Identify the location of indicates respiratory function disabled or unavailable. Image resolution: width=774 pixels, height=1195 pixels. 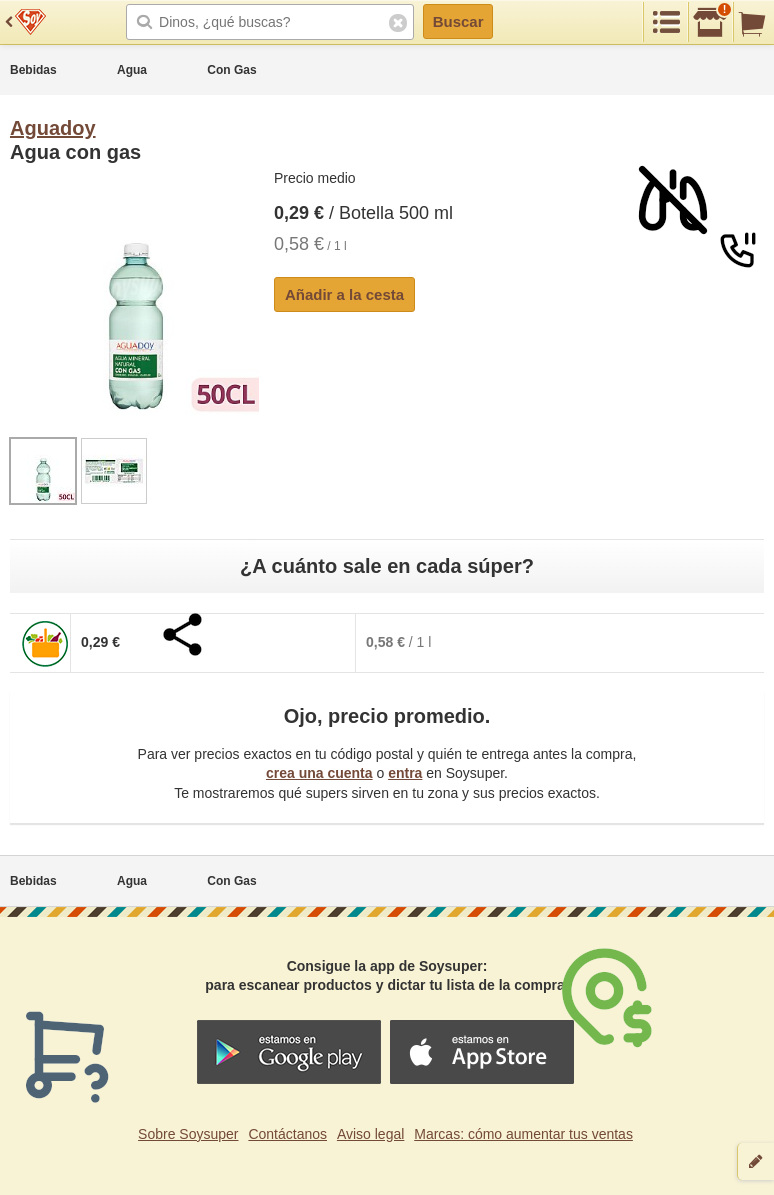
(673, 200).